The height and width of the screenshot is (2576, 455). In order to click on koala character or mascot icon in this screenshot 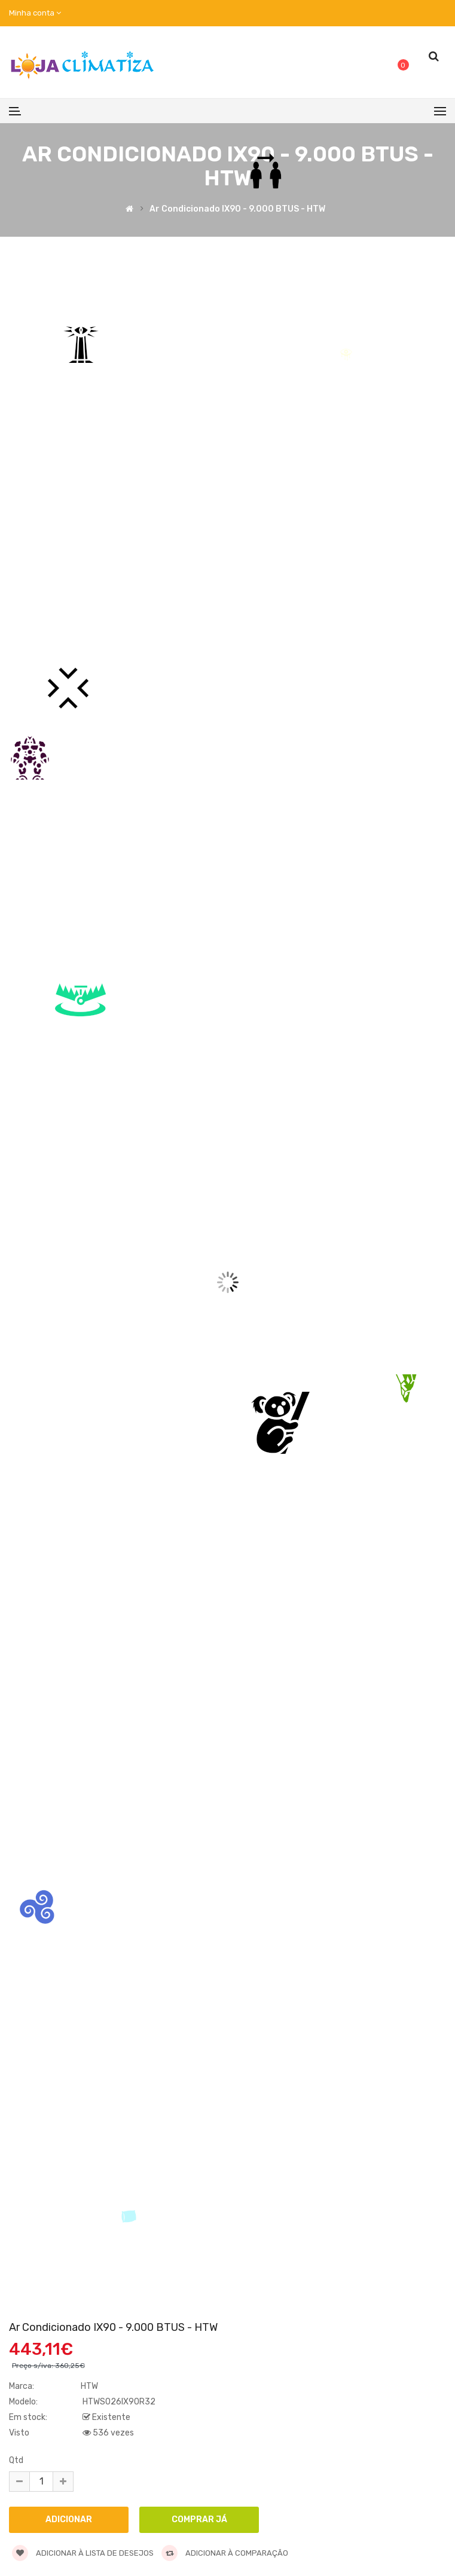, I will do `click(280, 1423)`.